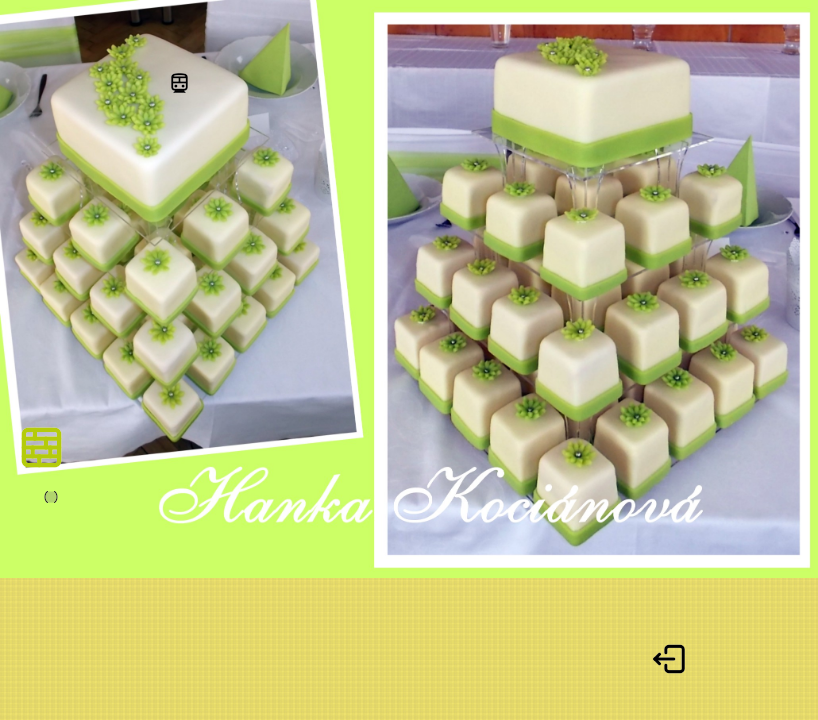 The height and width of the screenshot is (720, 818). Describe the element at coordinates (669, 659) in the screenshot. I see `log out of your account` at that location.